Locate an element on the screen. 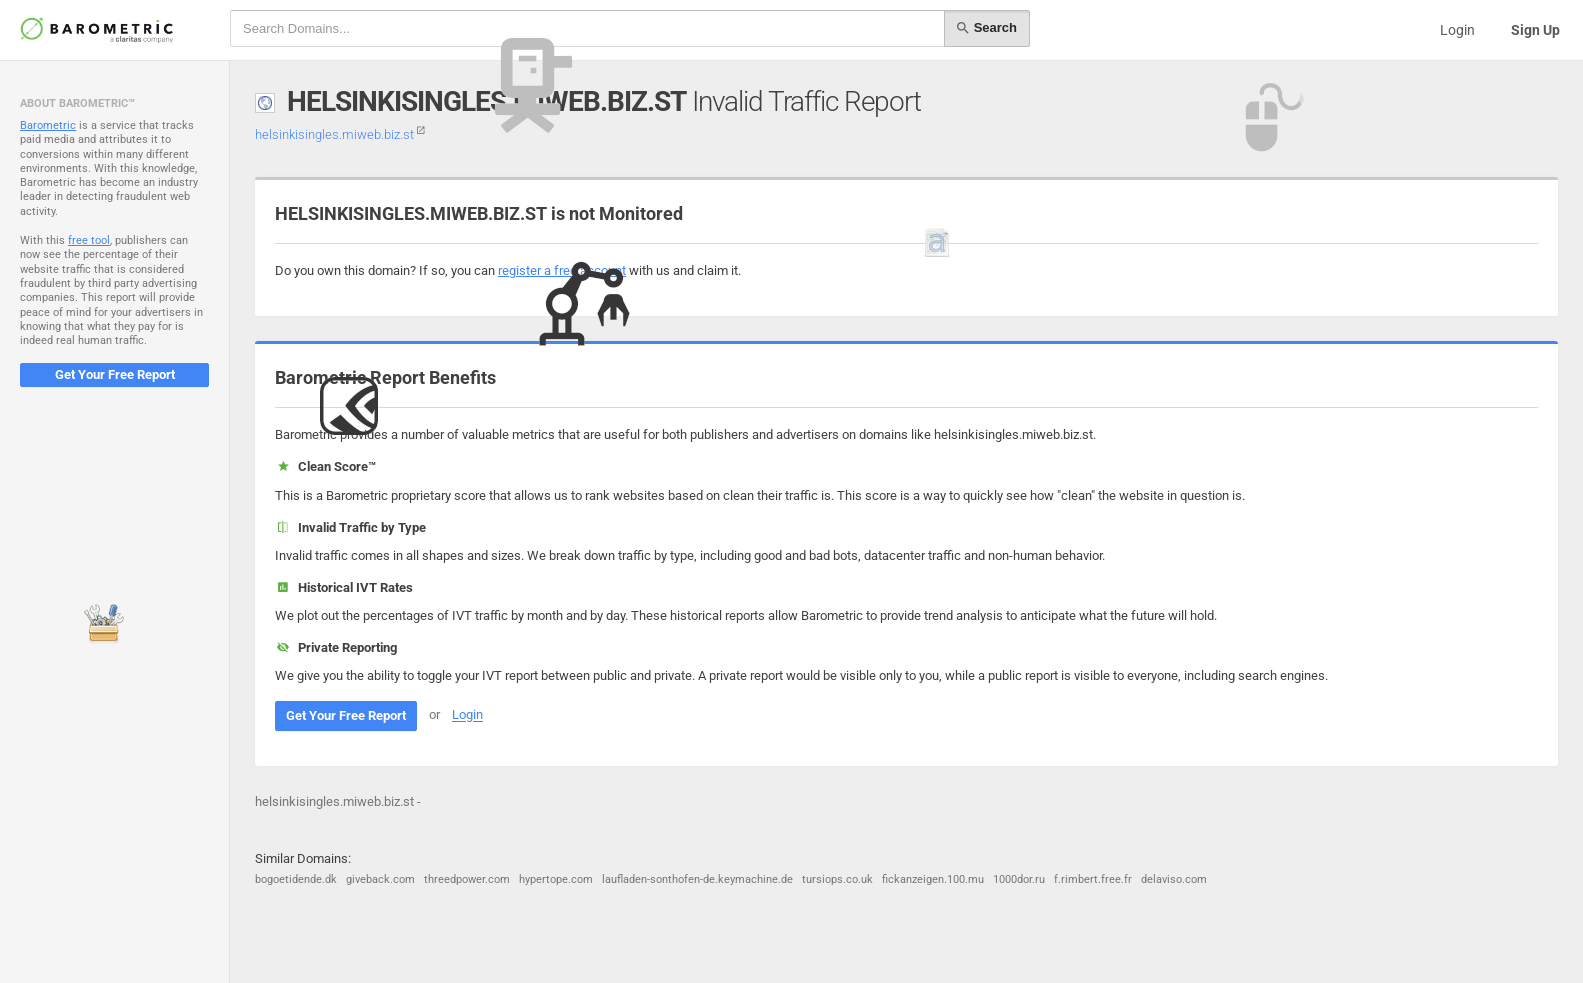 This screenshot has width=1583, height=983. configure network proxy settings is located at coordinates (536, 85).